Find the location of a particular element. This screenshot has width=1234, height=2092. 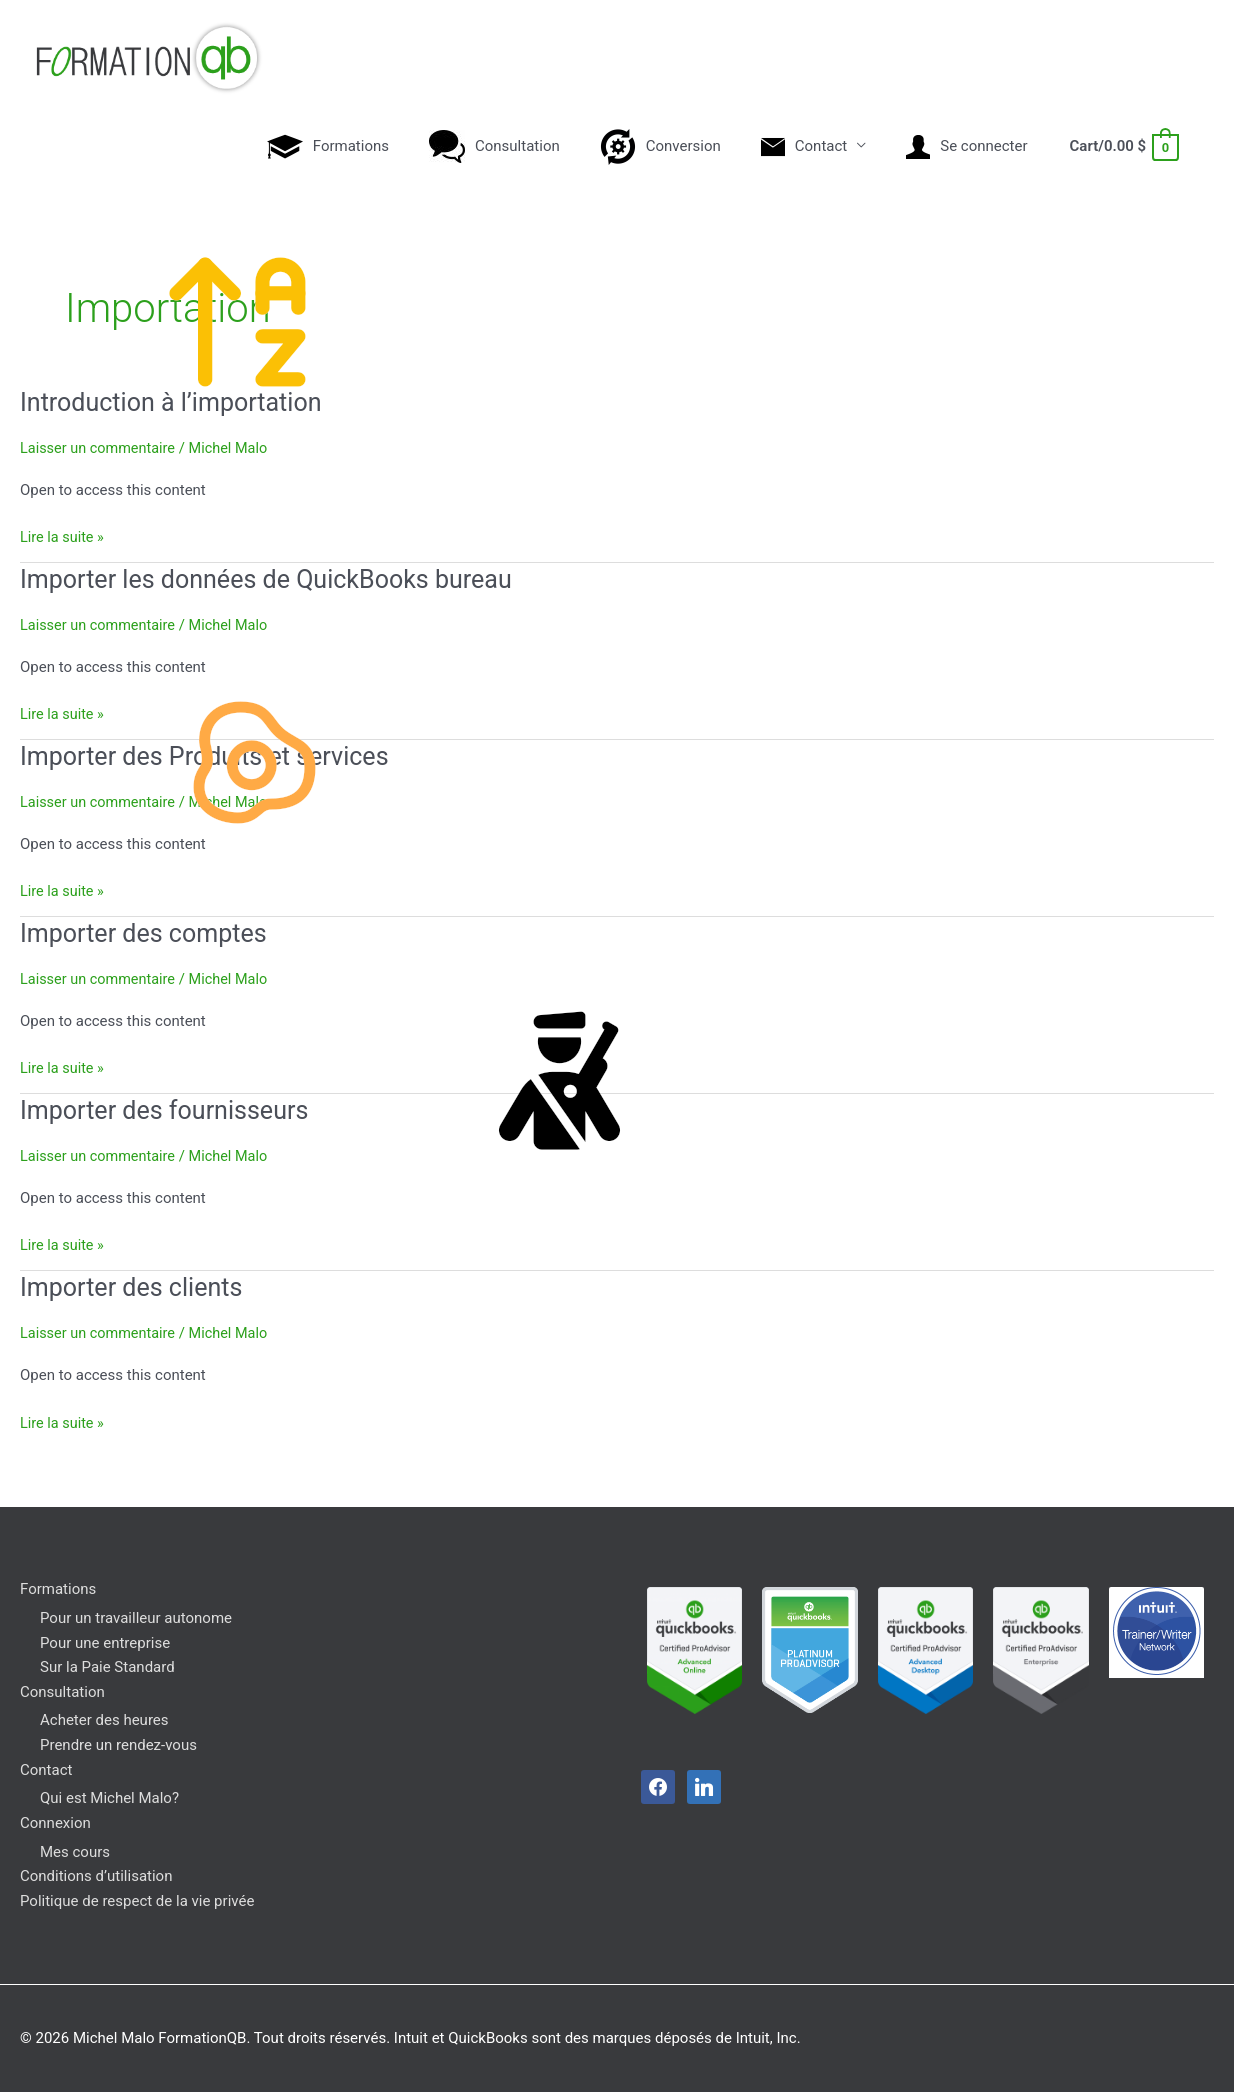

access breakfast or morning meal recipes is located at coordinates (254, 762).